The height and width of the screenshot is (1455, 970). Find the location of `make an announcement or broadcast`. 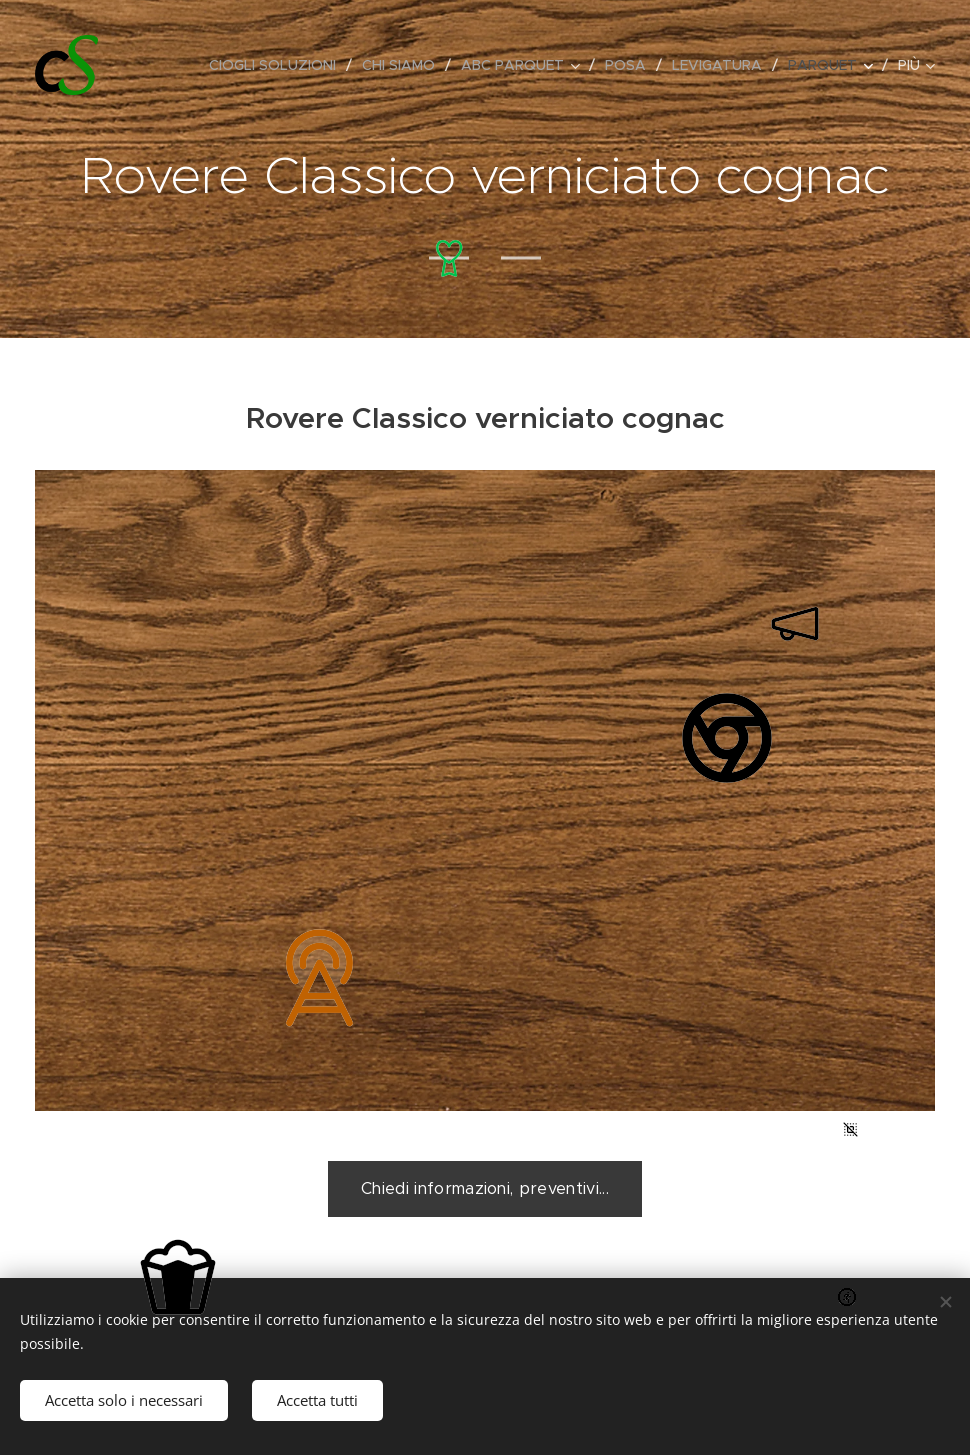

make an announcement or broadcast is located at coordinates (794, 623).